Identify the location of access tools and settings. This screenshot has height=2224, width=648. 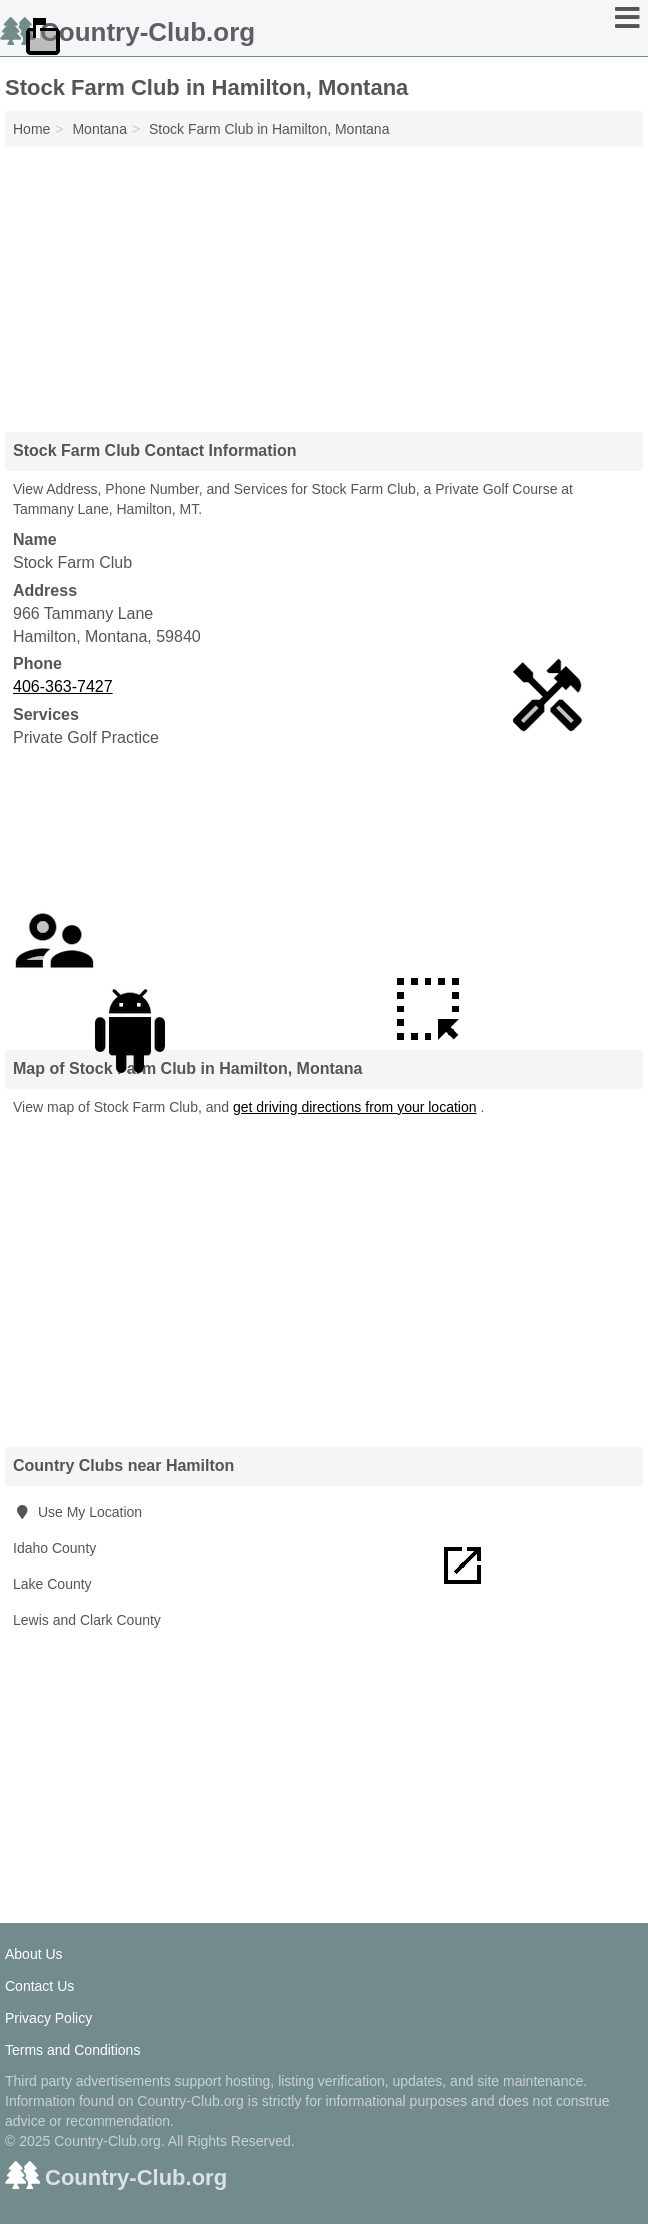
(547, 696).